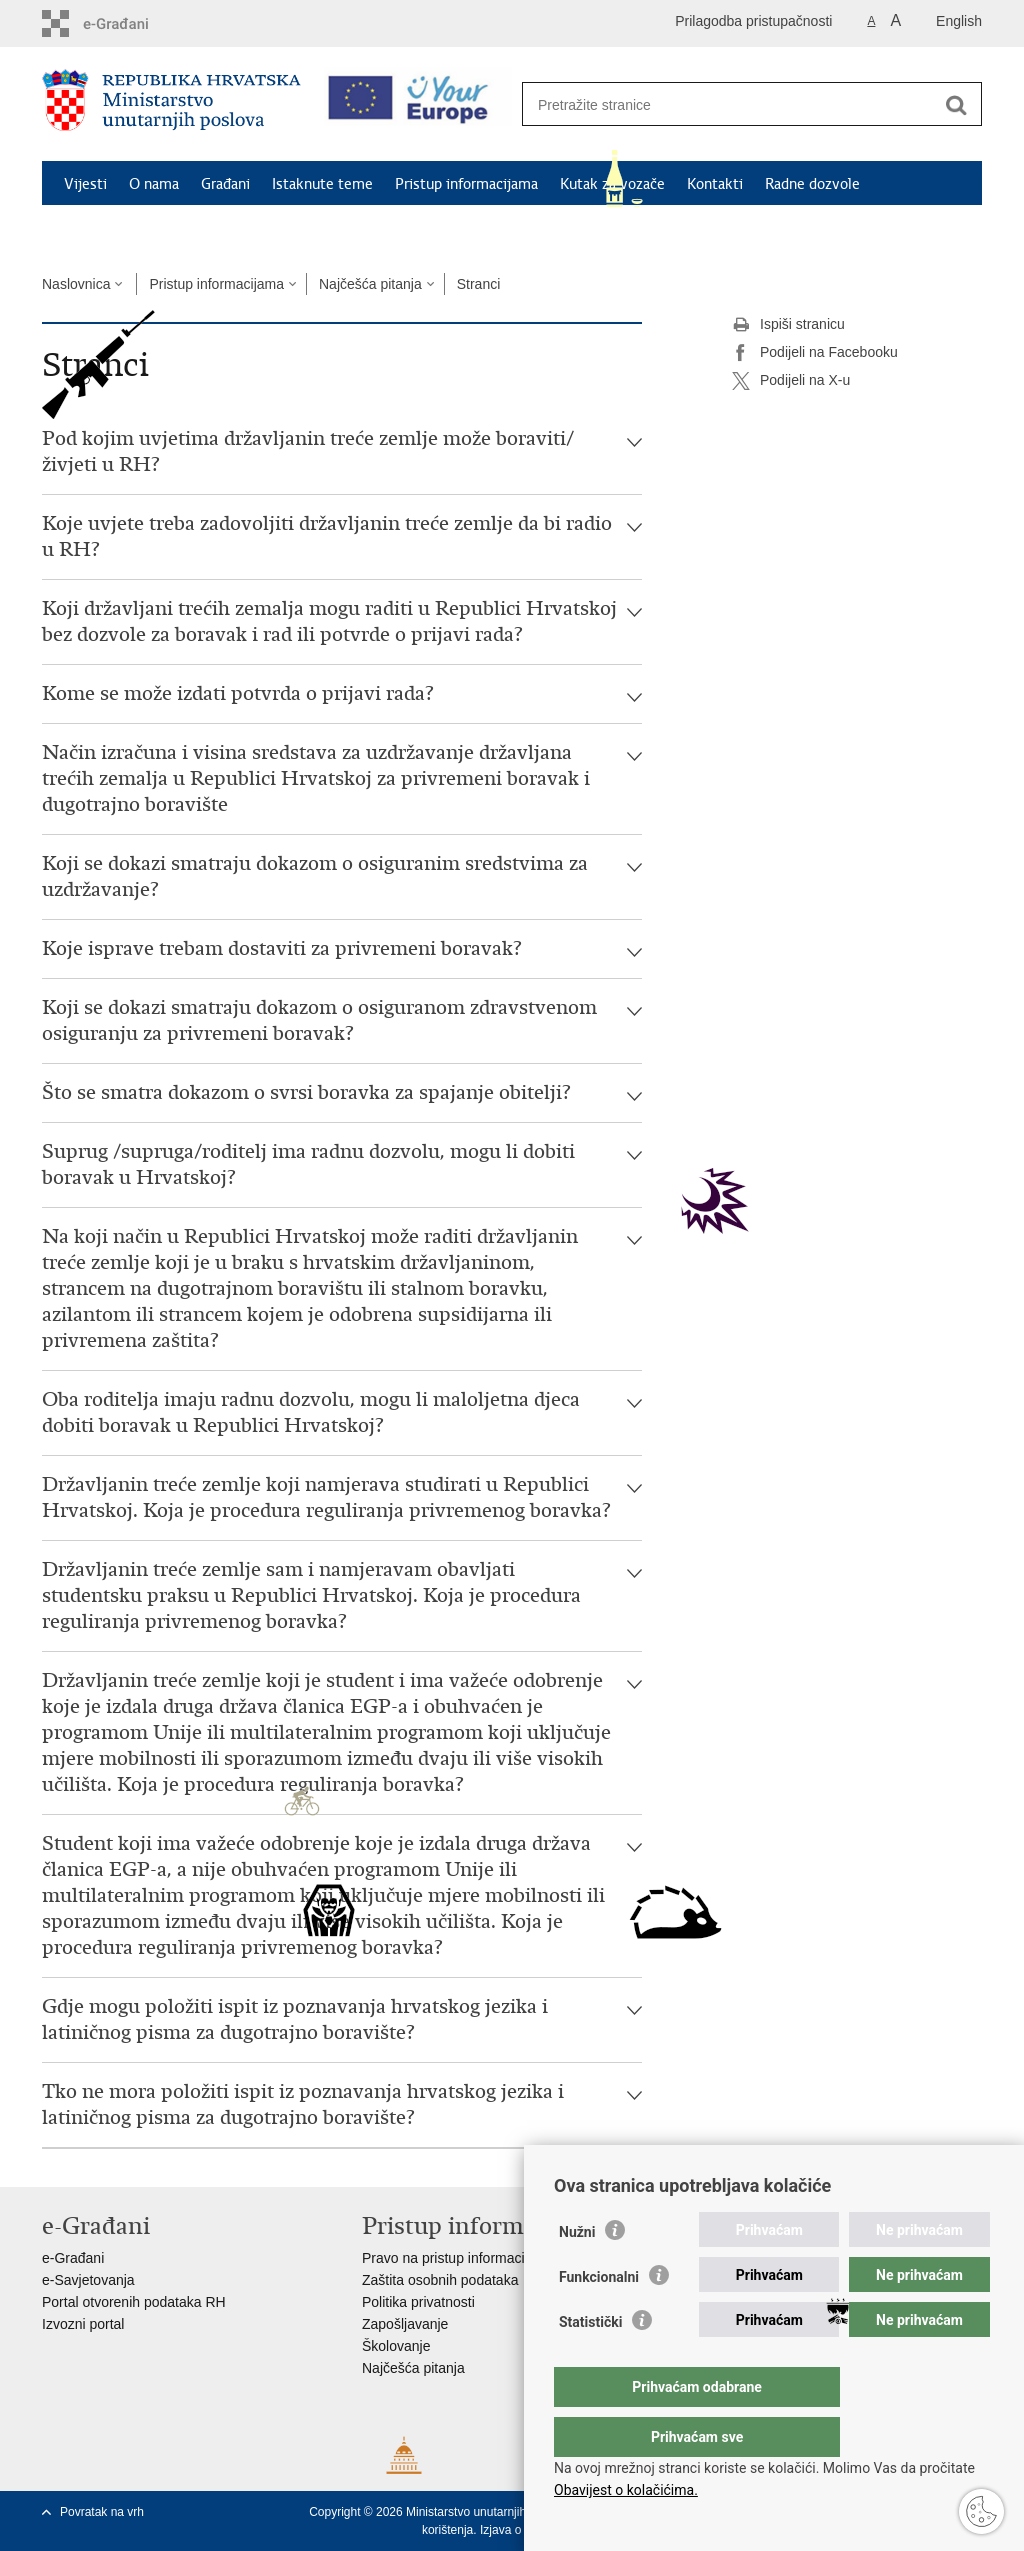  What do you see at coordinates (838, 2311) in the screenshot?
I see `access camp cooking or outdoor recipes` at bounding box center [838, 2311].